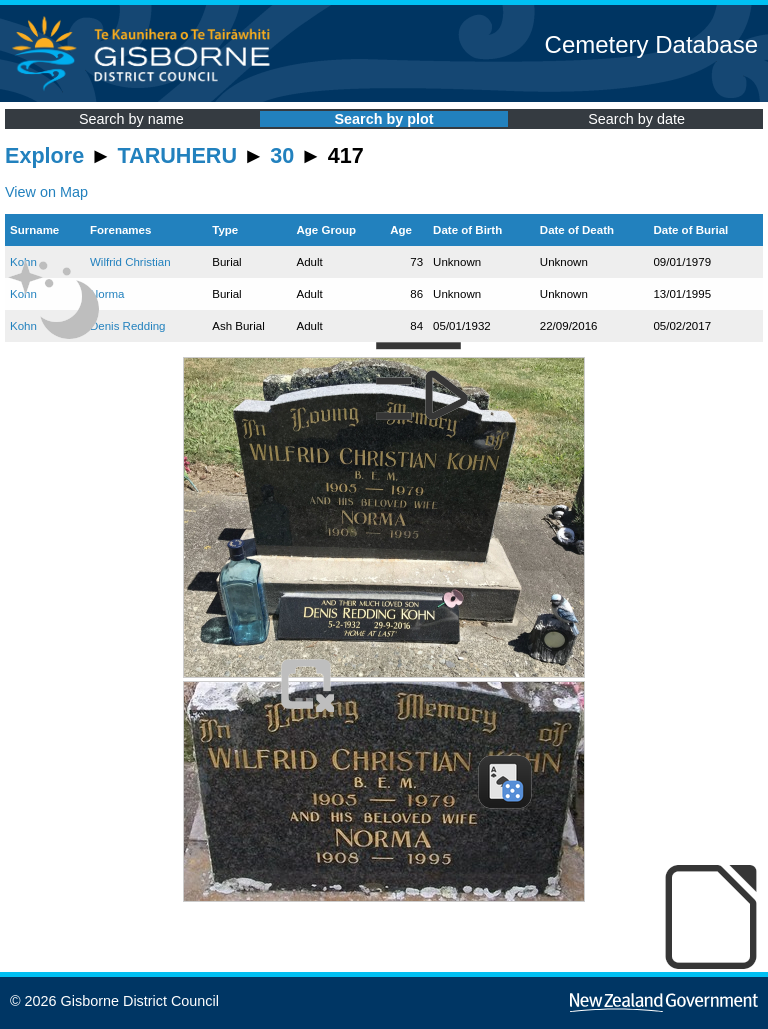 This screenshot has width=768, height=1029. What do you see at coordinates (418, 377) in the screenshot?
I see `view or manage the play queue` at bounding box center [418, 377].